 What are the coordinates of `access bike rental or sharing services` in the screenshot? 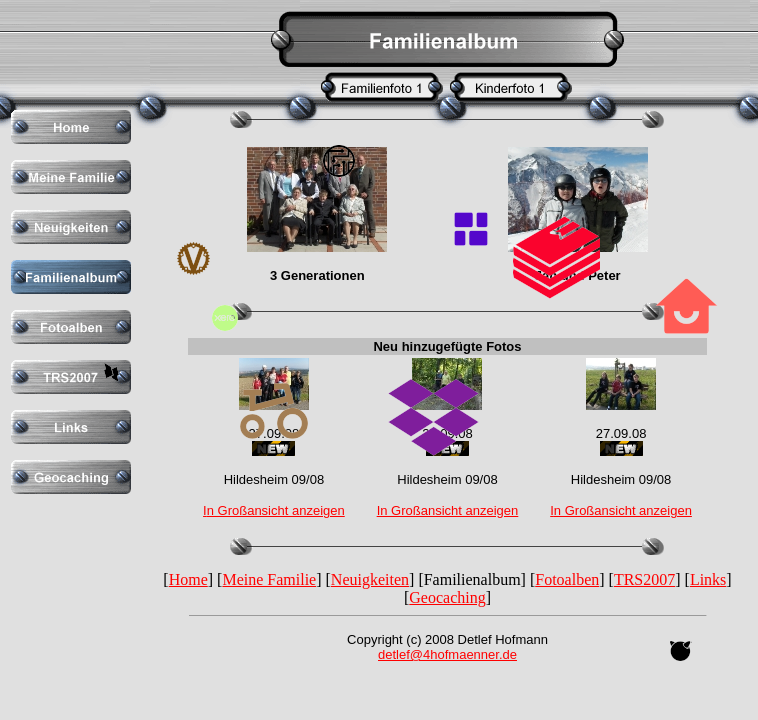 It's located at (274, 411).